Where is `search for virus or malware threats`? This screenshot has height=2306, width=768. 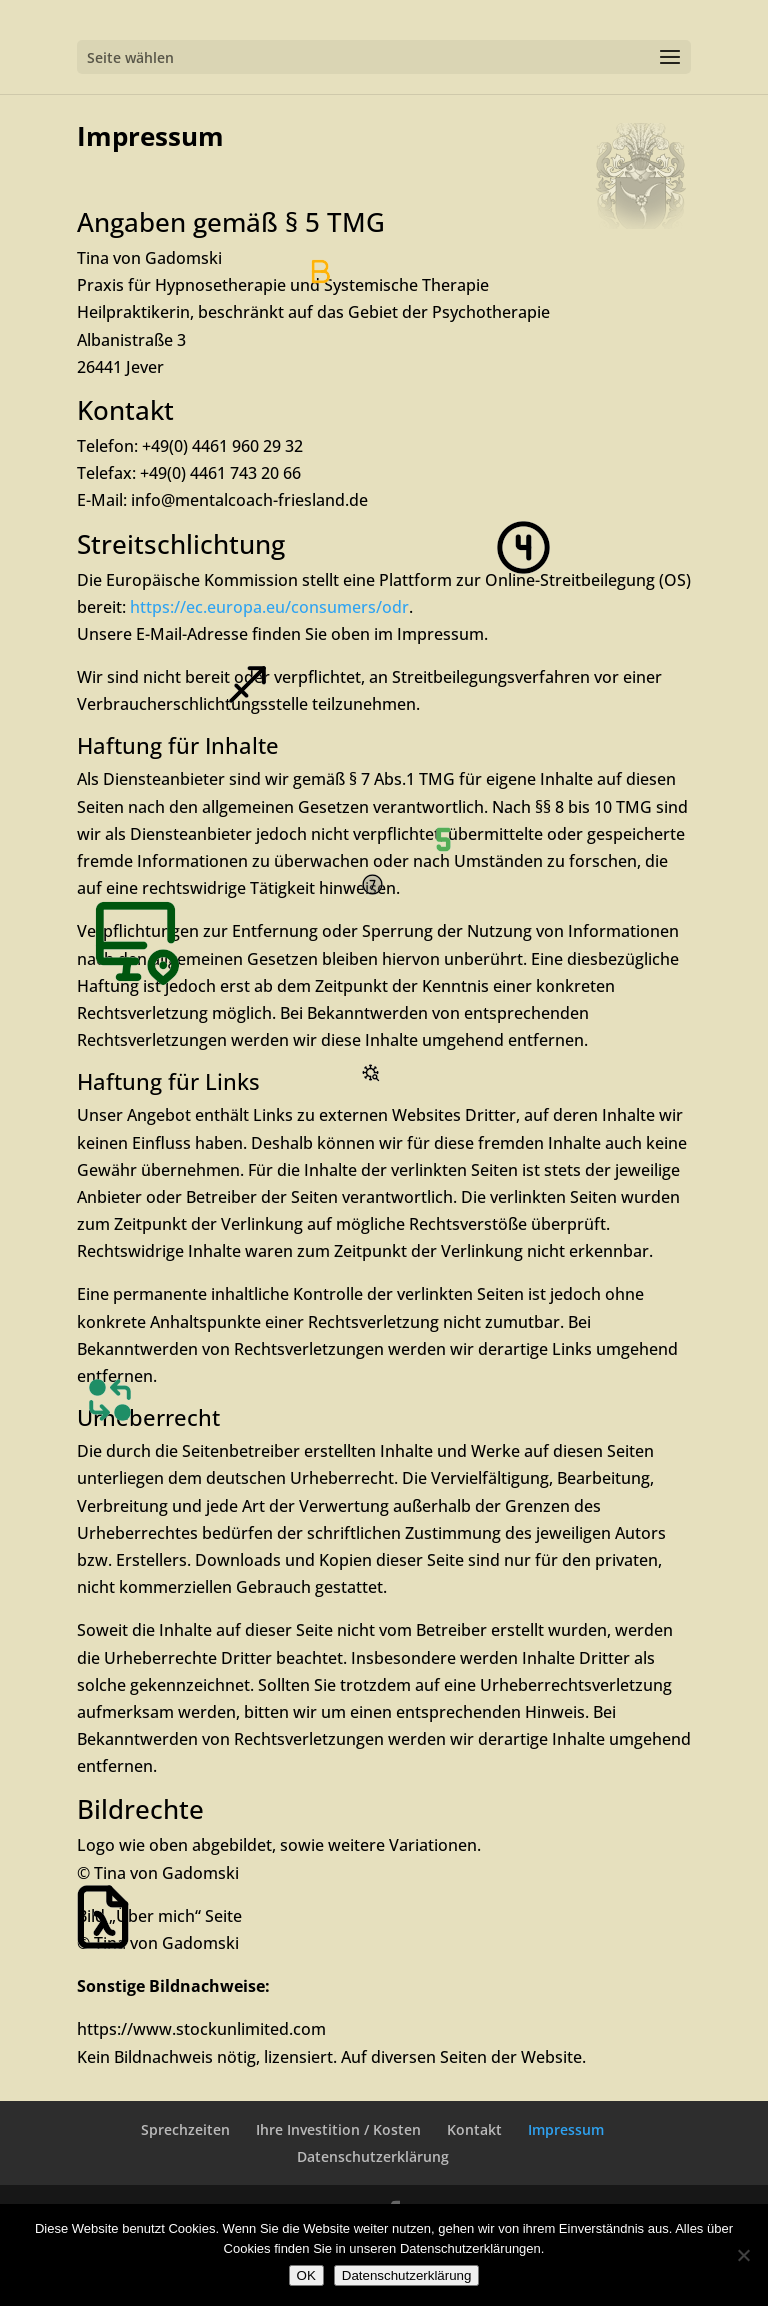 search for virus or malware threats is located at coordinates (370, 1072).